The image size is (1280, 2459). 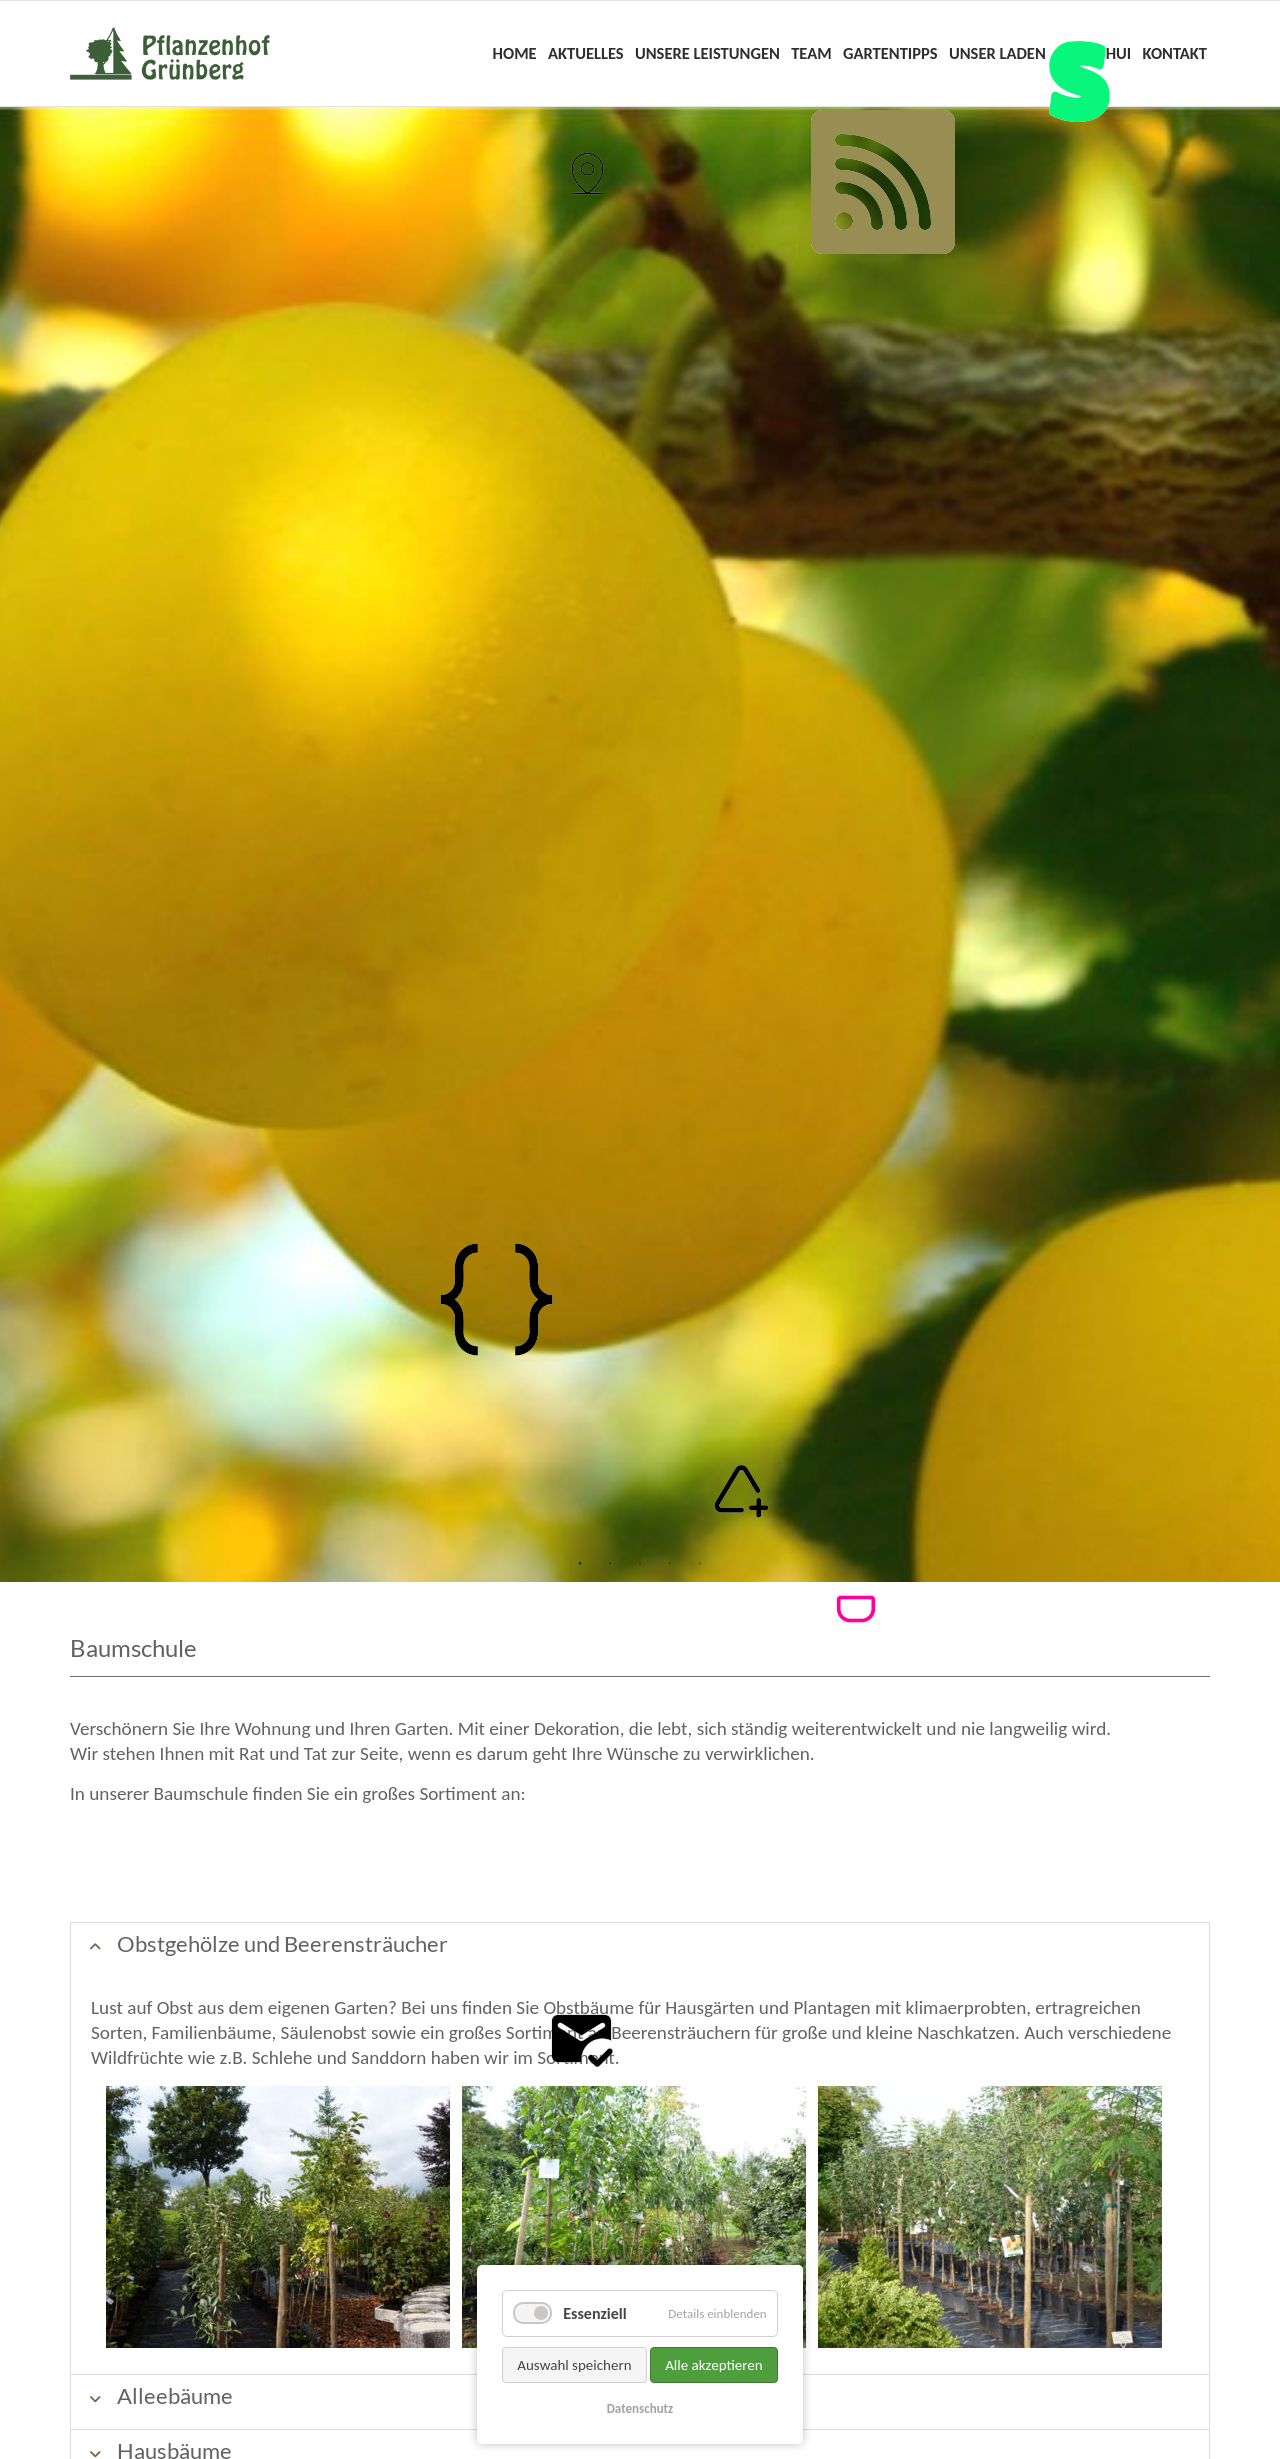 What do you see at coordinates (1077, 81) in the screenshot?
I see `connect to stripe payment processing` at bounding box center [1077, 81].